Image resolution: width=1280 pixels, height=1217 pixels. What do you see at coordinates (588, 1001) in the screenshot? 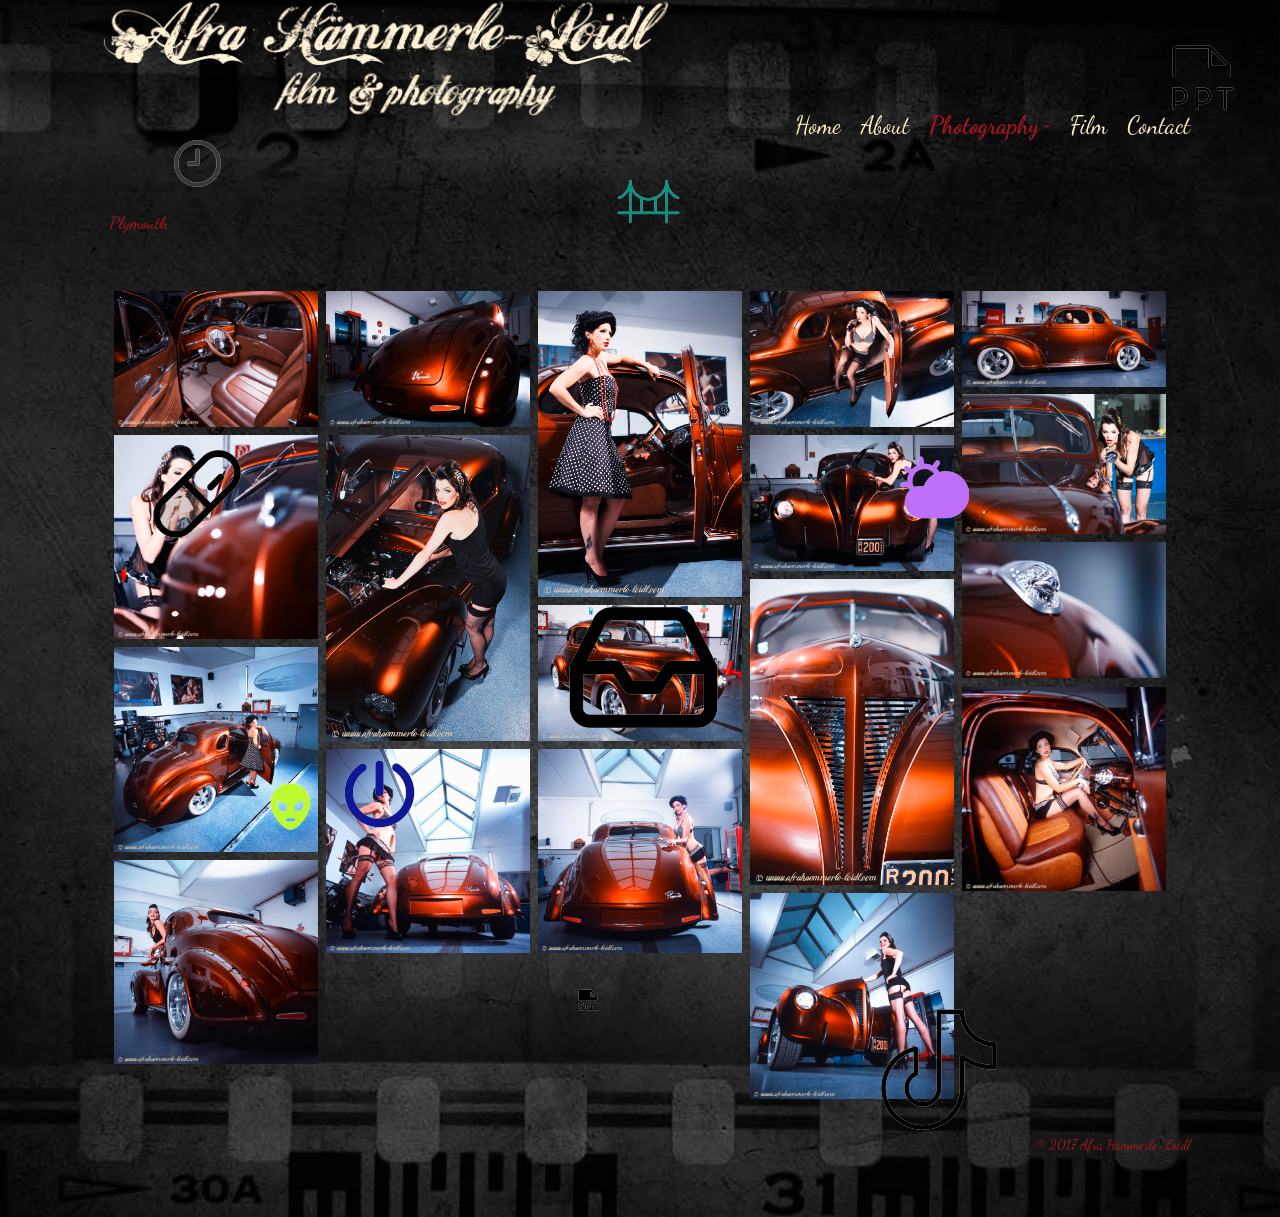
I see `open an SQL database file` at bounding box center [588, 1001].